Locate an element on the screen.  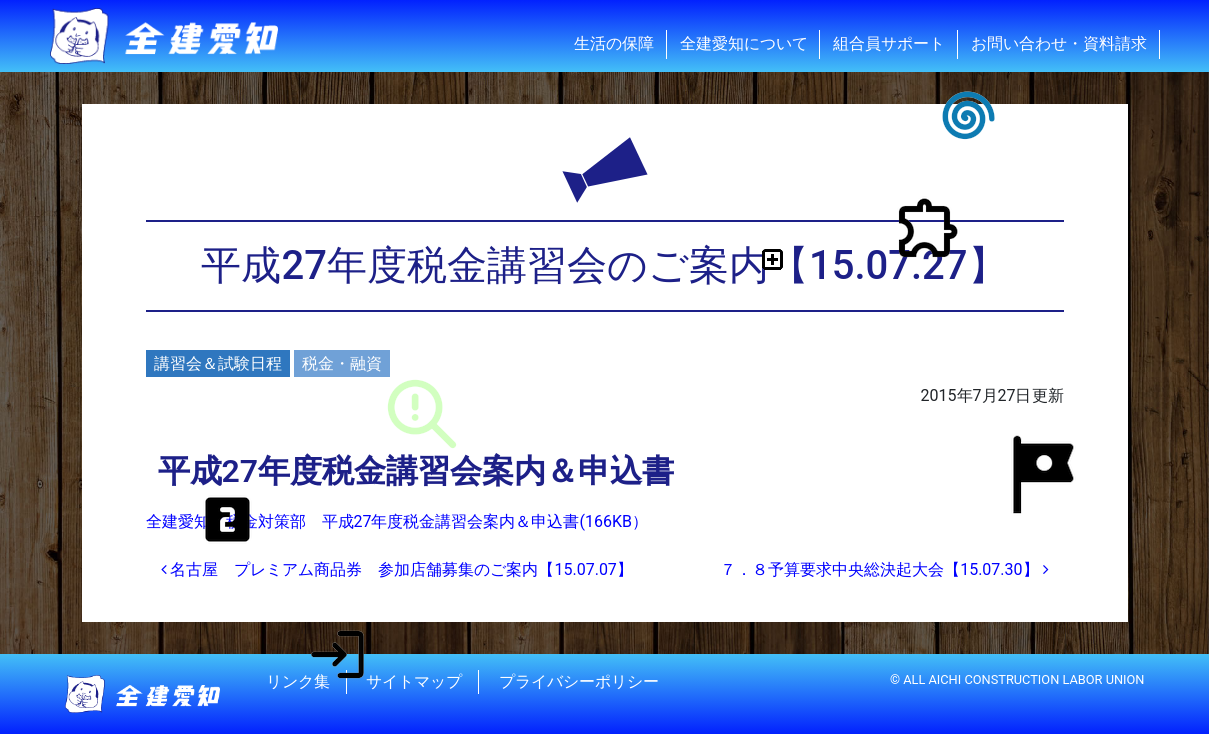
start a guided tour or walkthrough is located at coordinates (1040, 474).